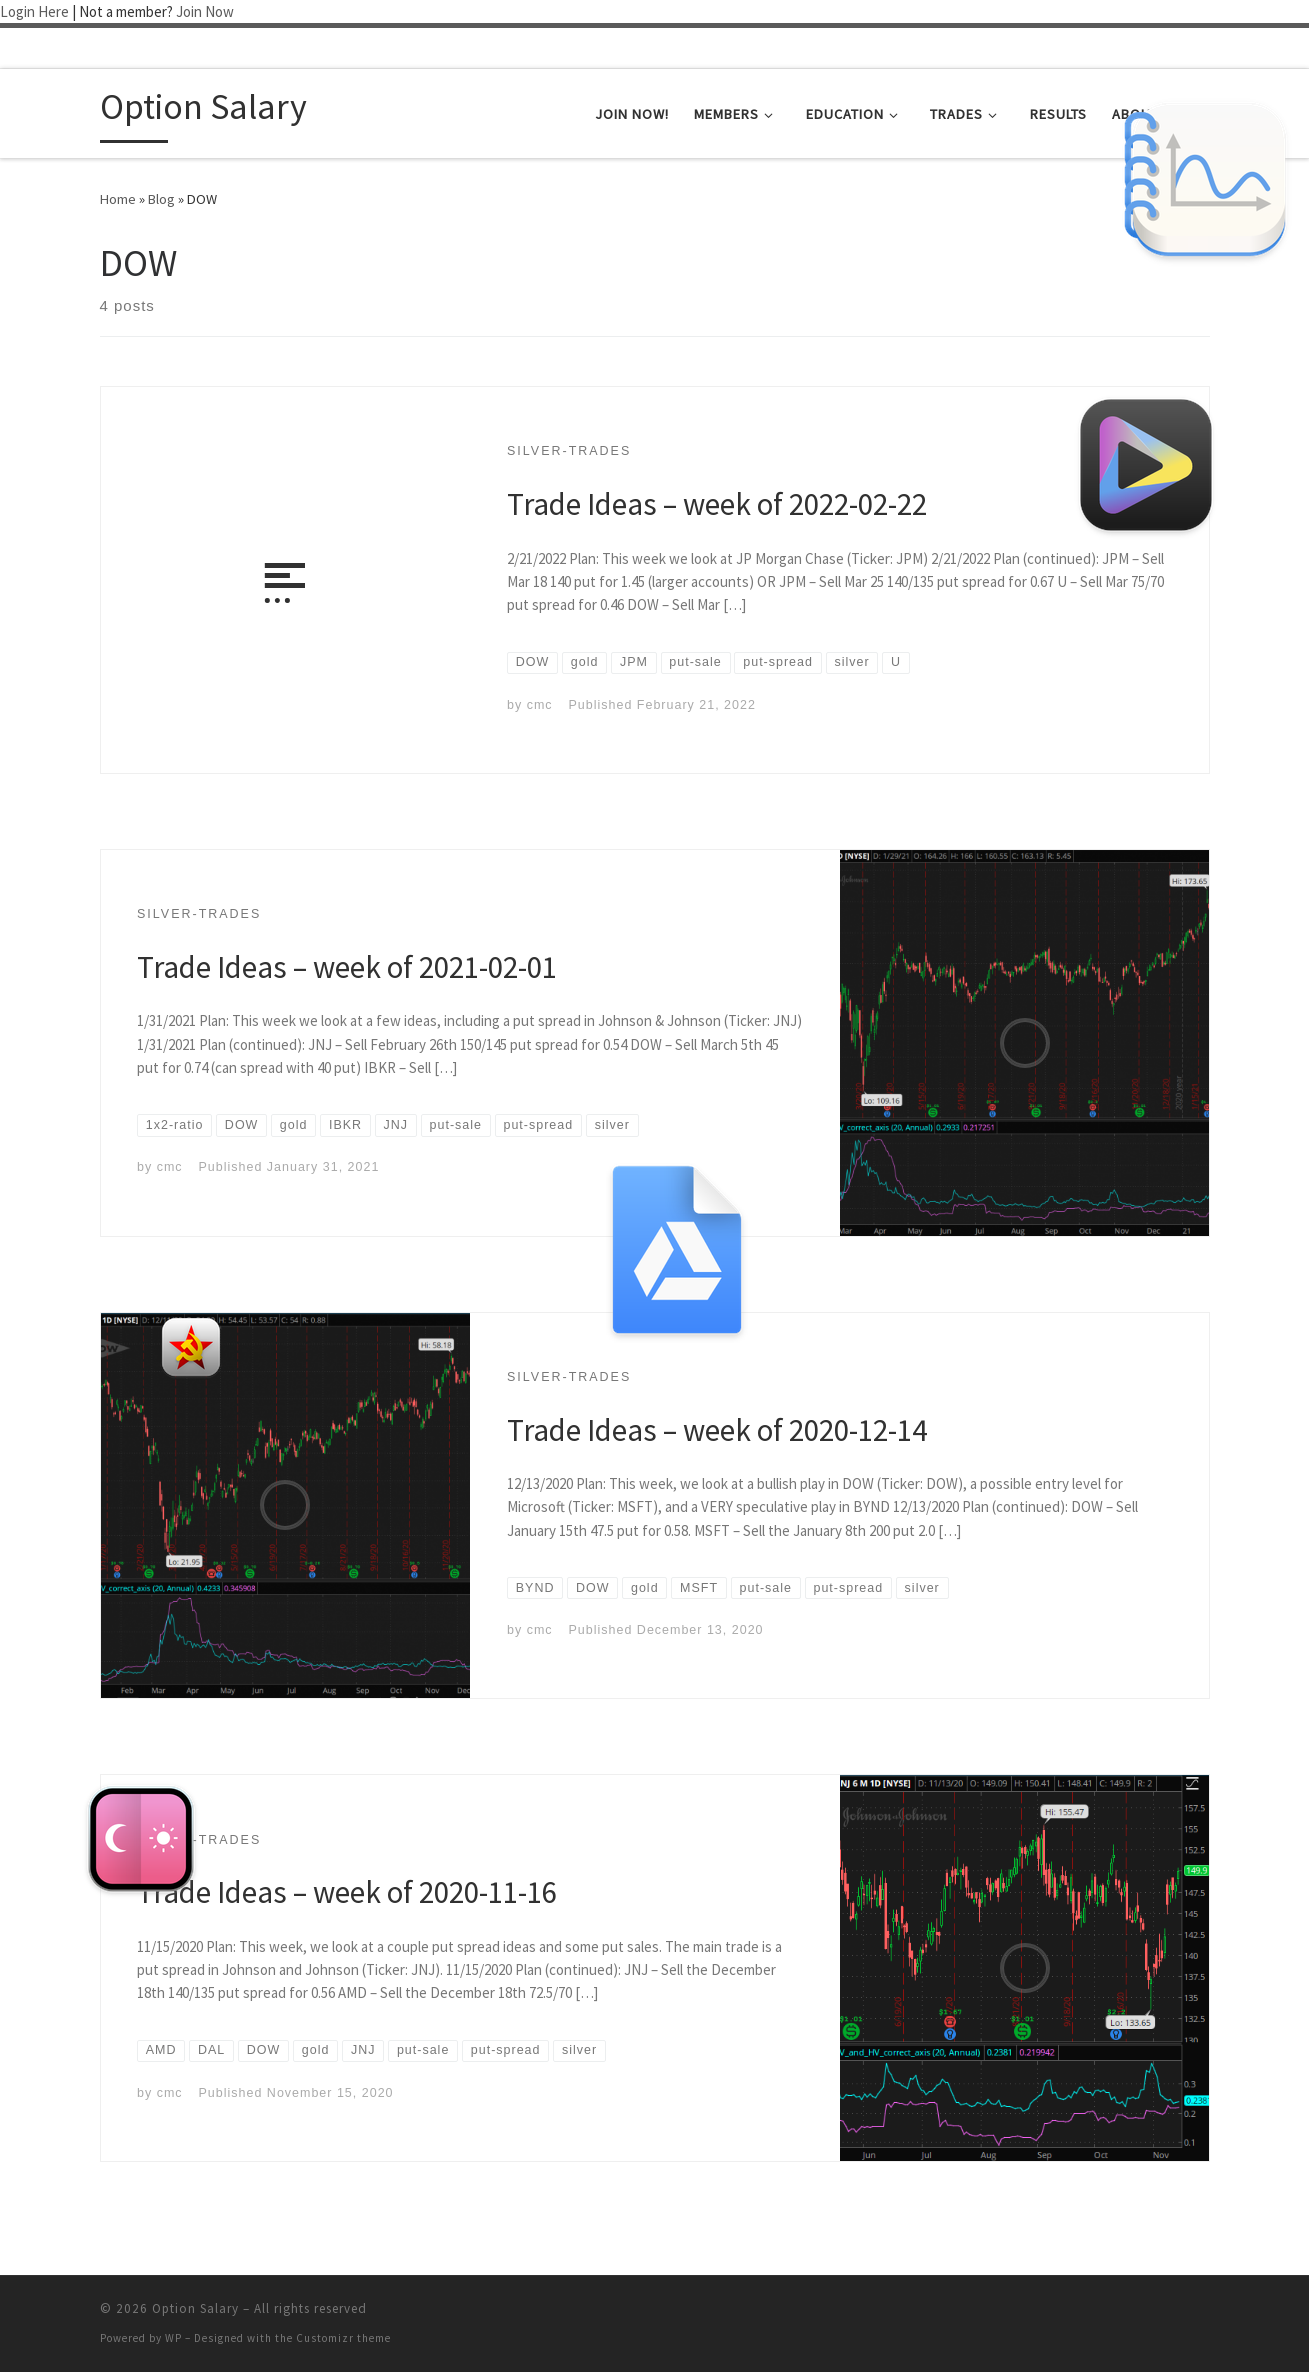 This screenshot has height=2372, width=1309. Describe the element at coordinates (677, 1253) in the screenshot. I see `a google drive shortcut or linked file` at that location.